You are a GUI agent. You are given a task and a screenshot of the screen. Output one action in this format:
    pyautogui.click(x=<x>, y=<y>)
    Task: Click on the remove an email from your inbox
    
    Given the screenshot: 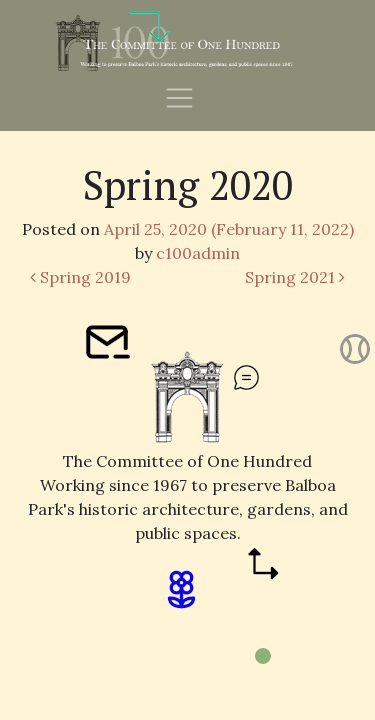 What is the action you would take?
    pyautogui.click(x=107, y=342)
    